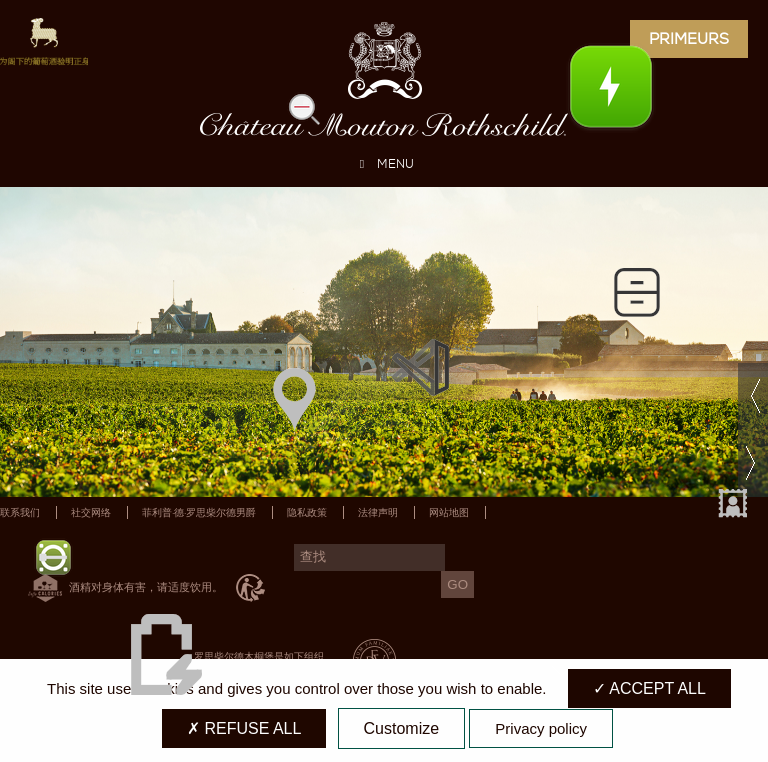 The height and width of the screenshot is (762, 768). I want to click on open visual studio code, so click(420, 367).